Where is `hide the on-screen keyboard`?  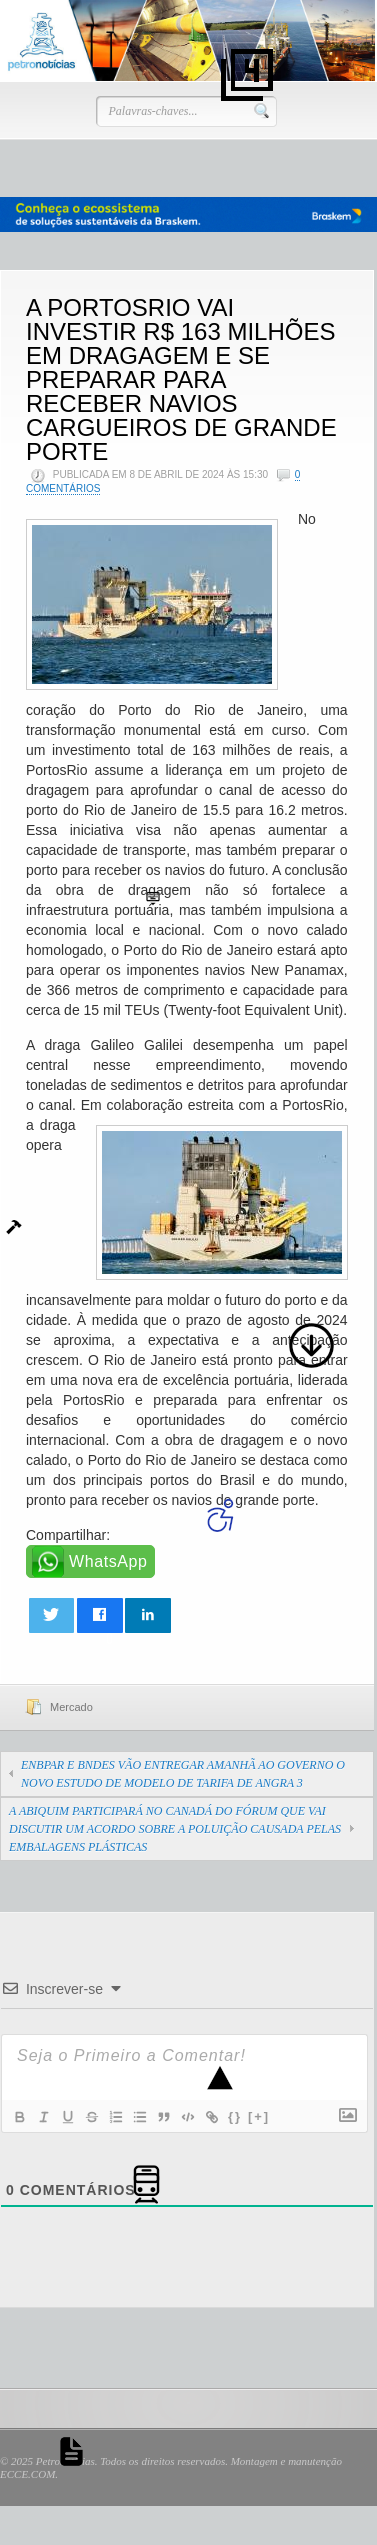
hide the on-screen keyboard is located at coordinates (153, 898).